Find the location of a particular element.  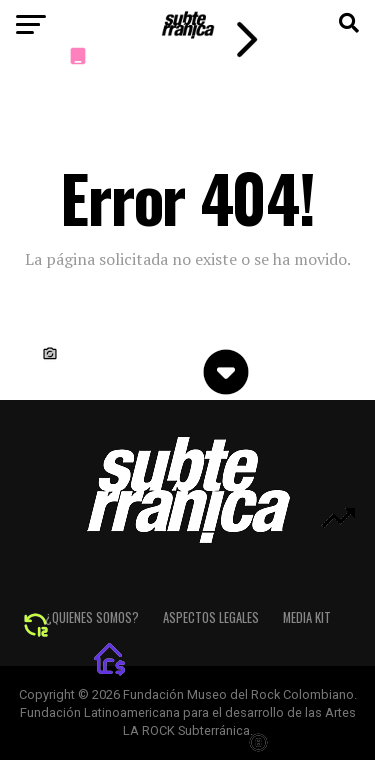

switch to 12-hour time format is located at coordinates (35, 624).